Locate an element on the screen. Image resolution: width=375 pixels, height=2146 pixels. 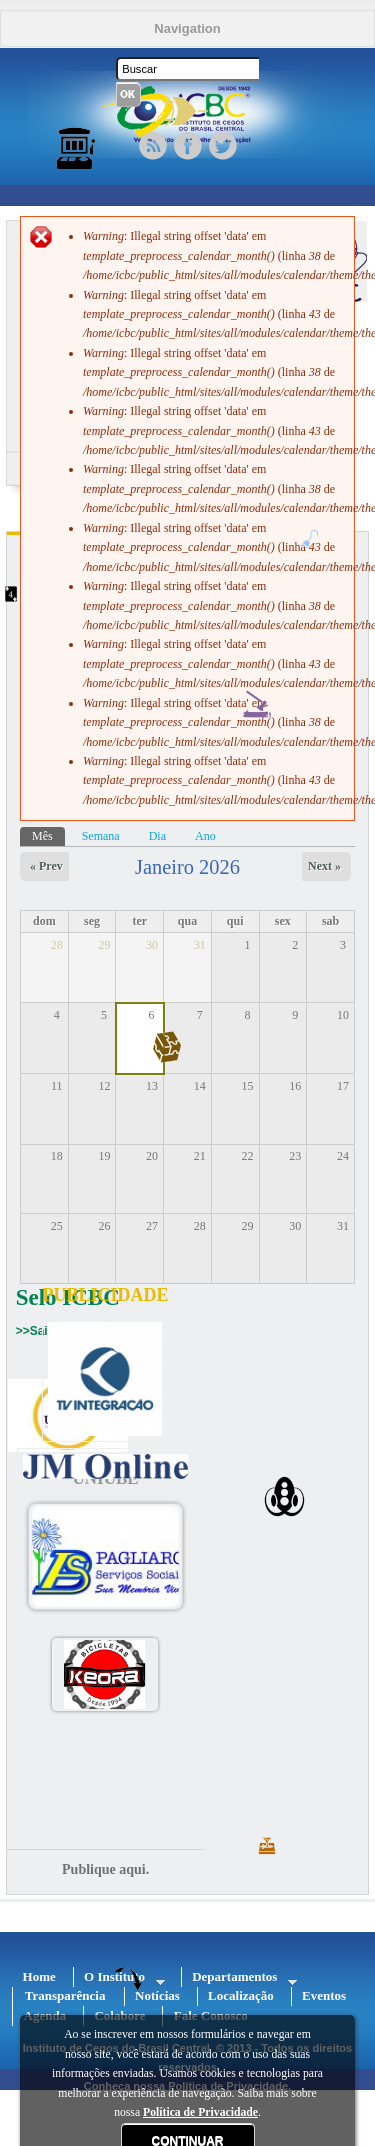
play the four of clubs card is located at coordinates (11, 594).